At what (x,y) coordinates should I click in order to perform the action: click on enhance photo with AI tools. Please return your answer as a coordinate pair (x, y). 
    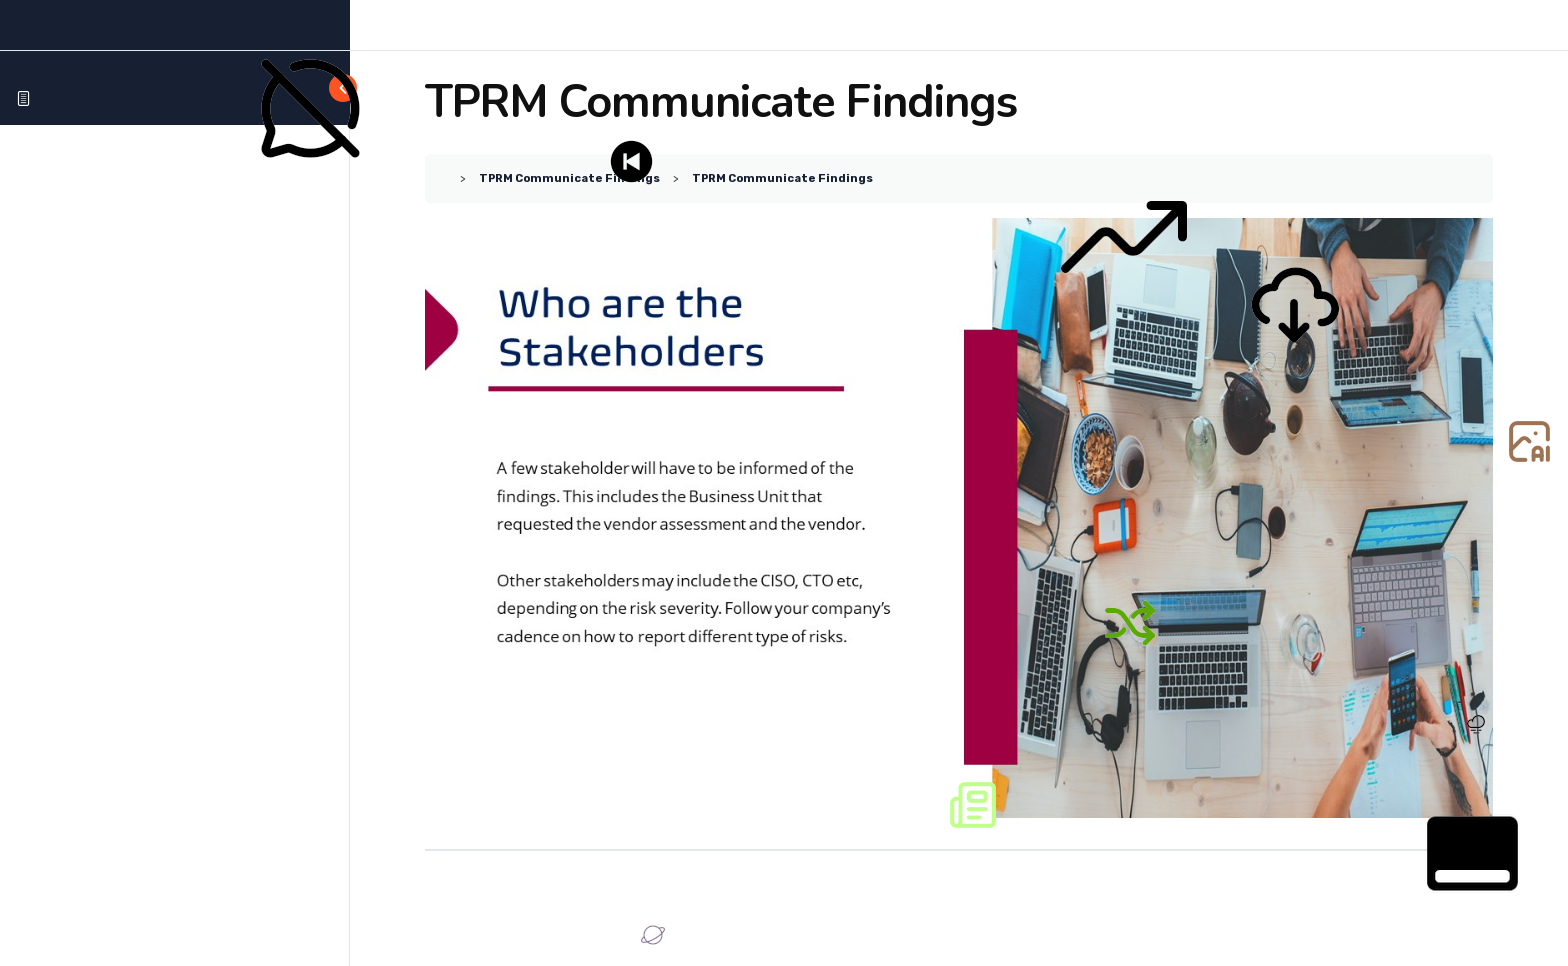
    Looking at the image, I should click on (1529, 441).